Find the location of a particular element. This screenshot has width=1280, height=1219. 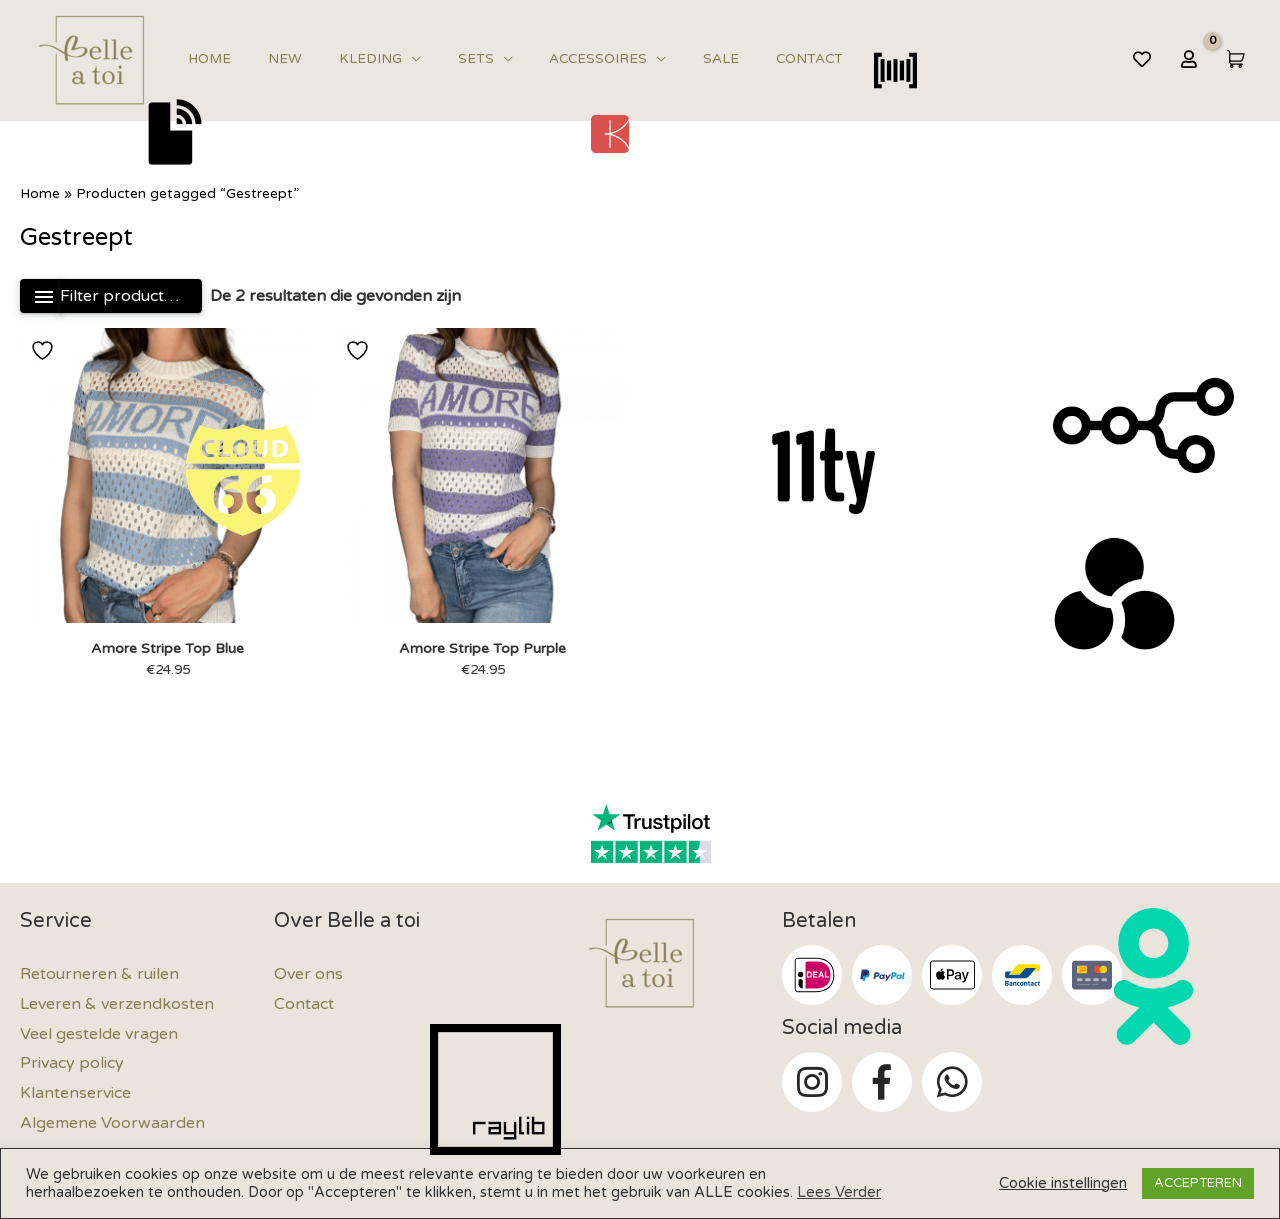

raylib game development library logo is located at coordinates (495, 1089).